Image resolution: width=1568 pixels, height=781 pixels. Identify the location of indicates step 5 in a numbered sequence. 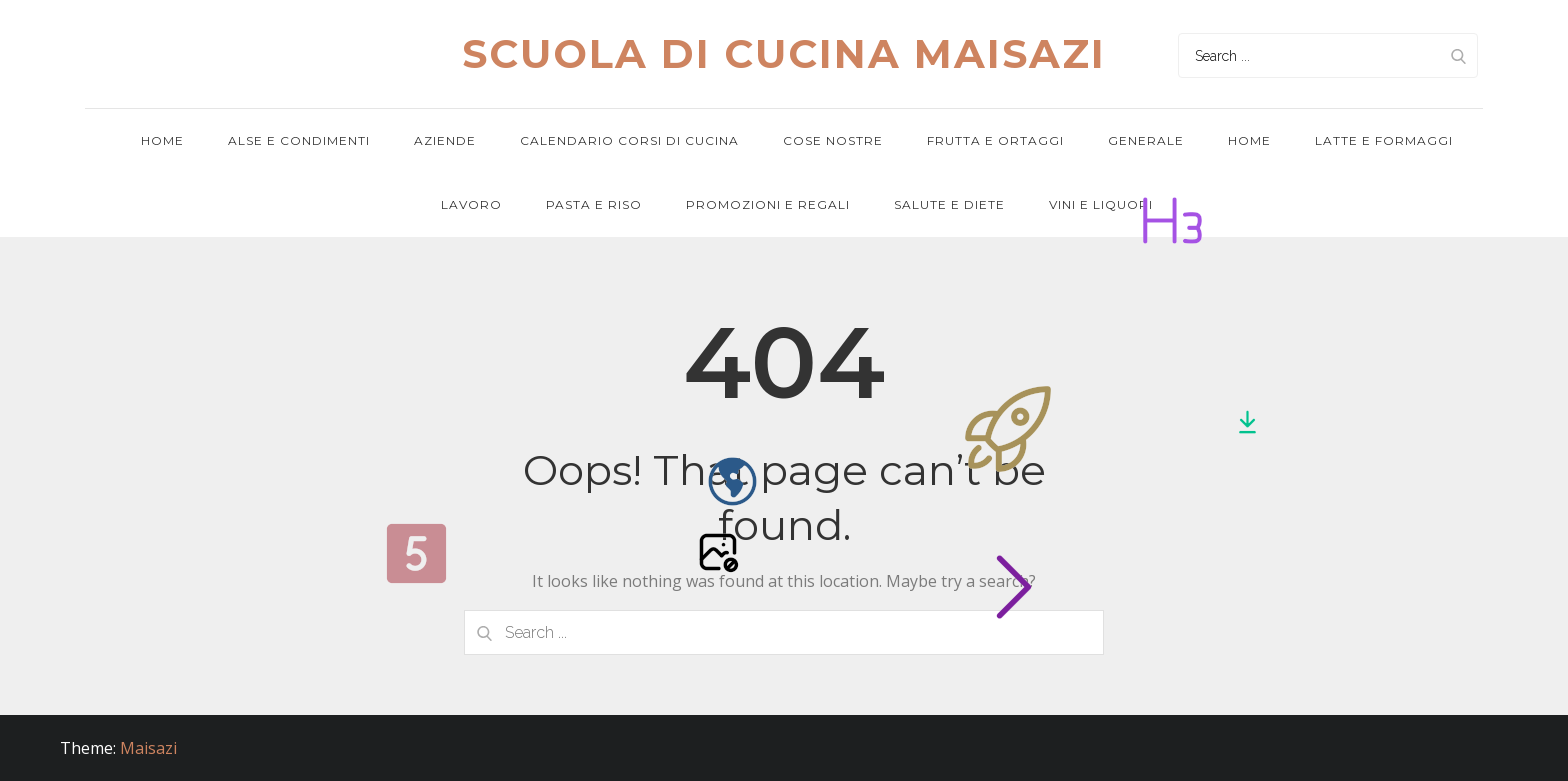
(416, 553).